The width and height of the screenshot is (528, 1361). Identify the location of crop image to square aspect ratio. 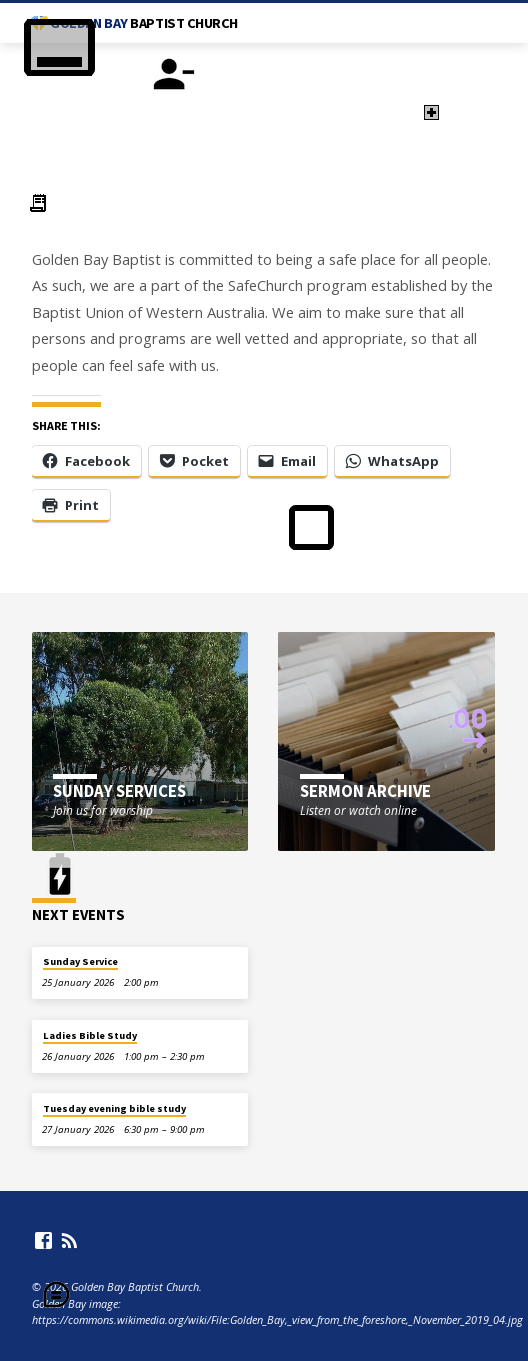
(311, 527).